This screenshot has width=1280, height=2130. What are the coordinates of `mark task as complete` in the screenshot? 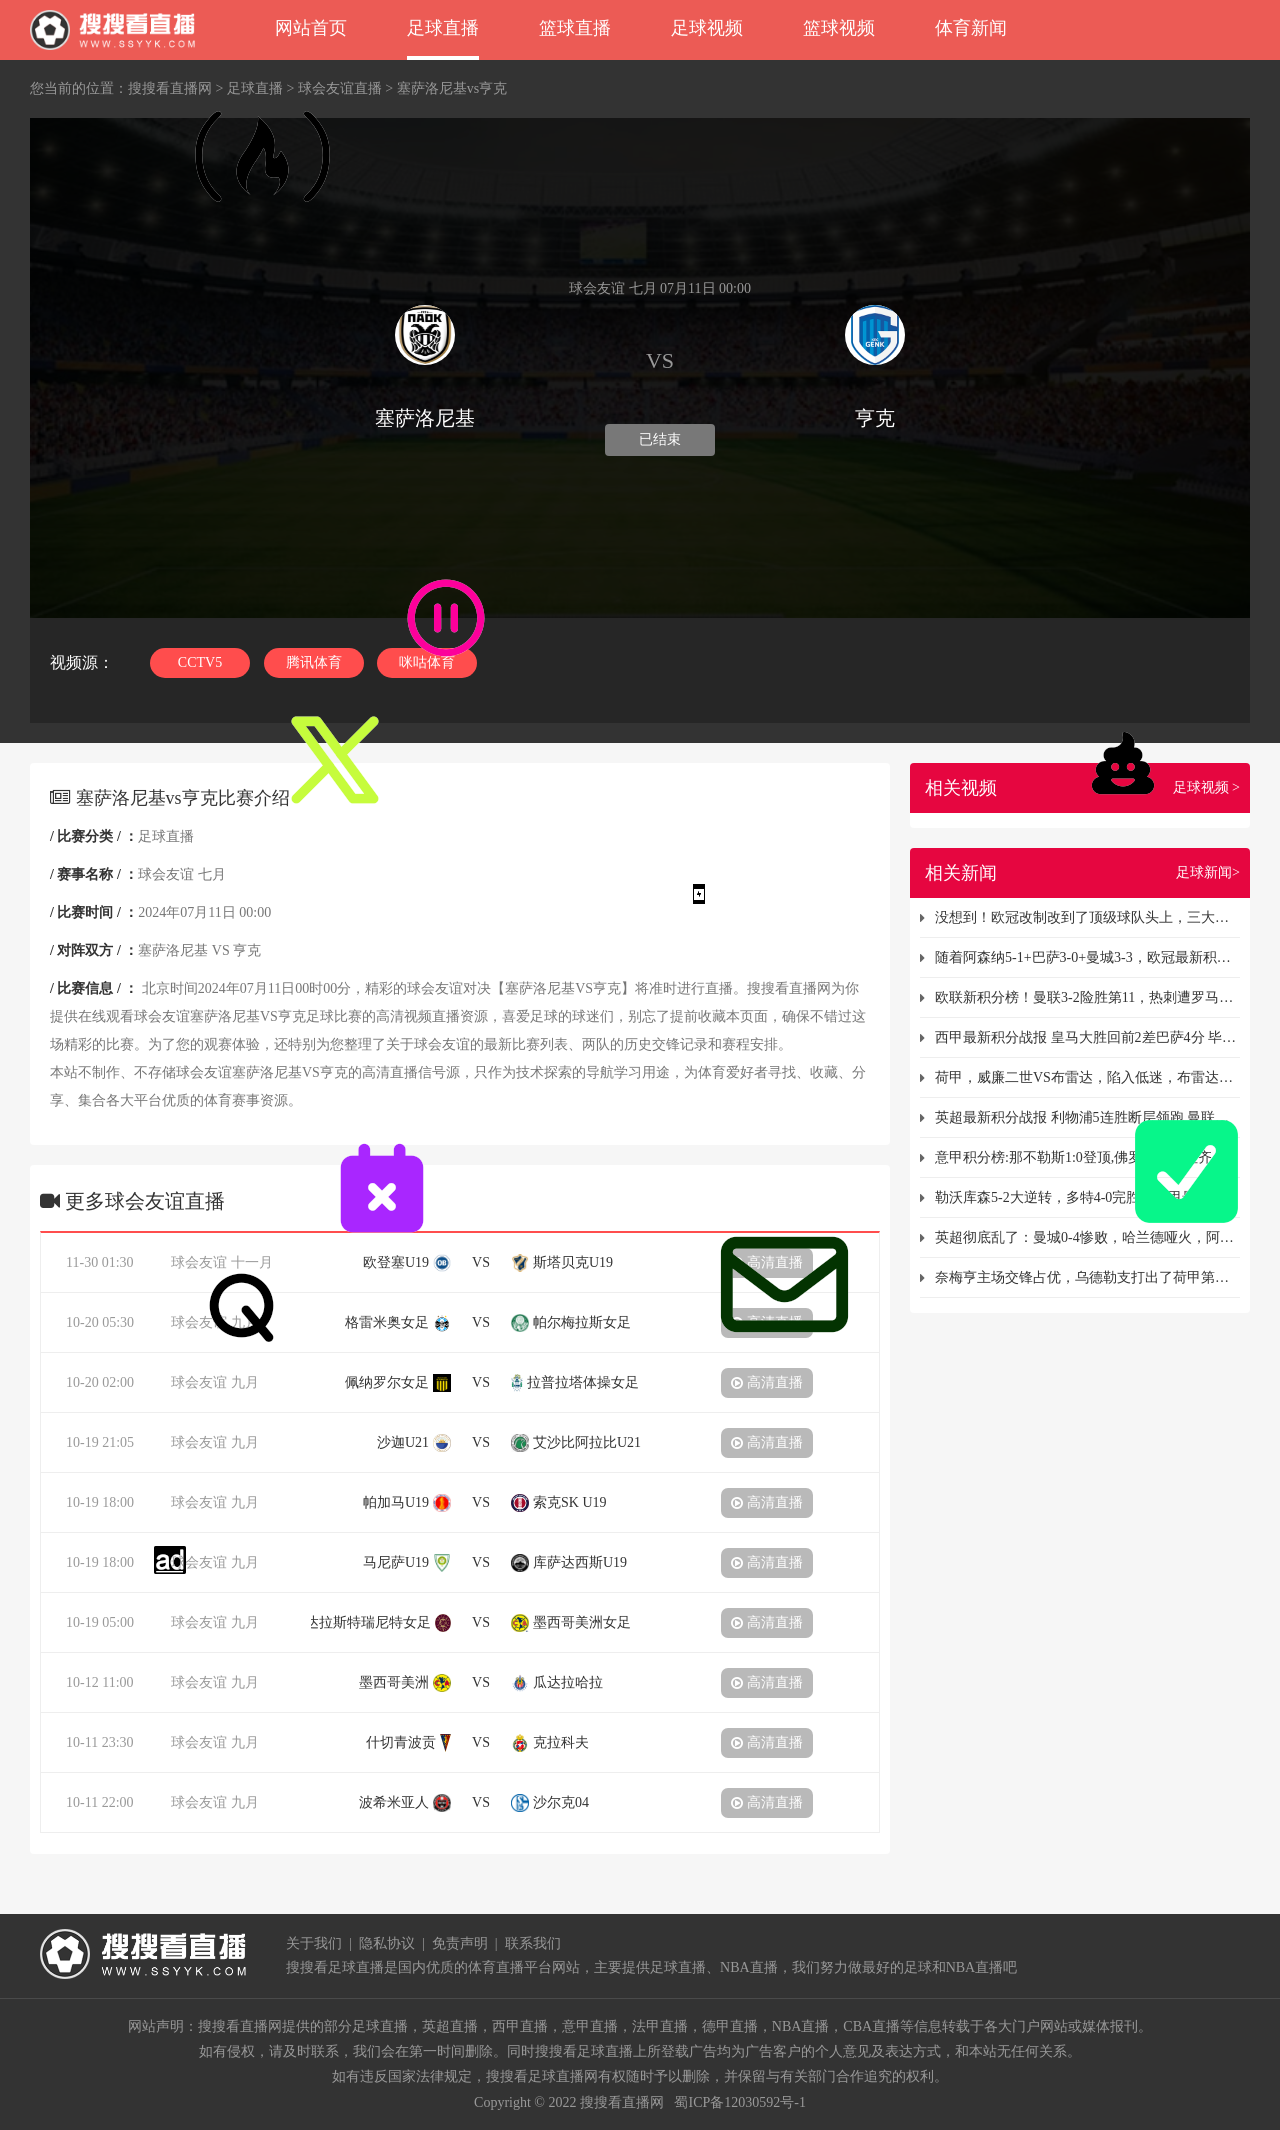 It's located at (1186, 1171).